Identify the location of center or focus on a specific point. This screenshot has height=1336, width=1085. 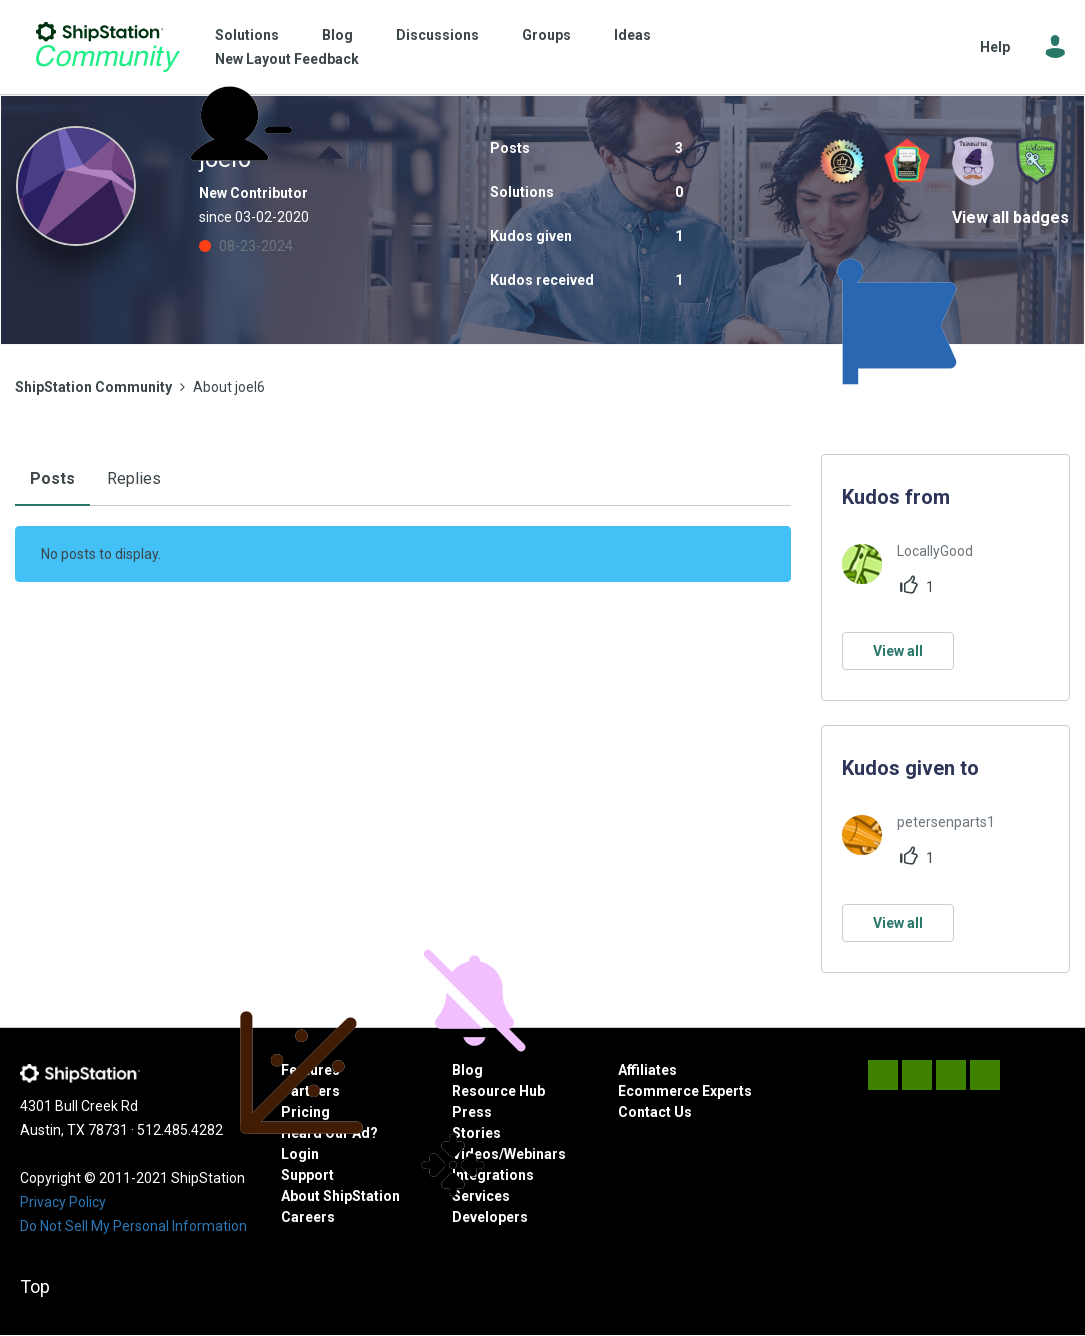
(453, 1165).